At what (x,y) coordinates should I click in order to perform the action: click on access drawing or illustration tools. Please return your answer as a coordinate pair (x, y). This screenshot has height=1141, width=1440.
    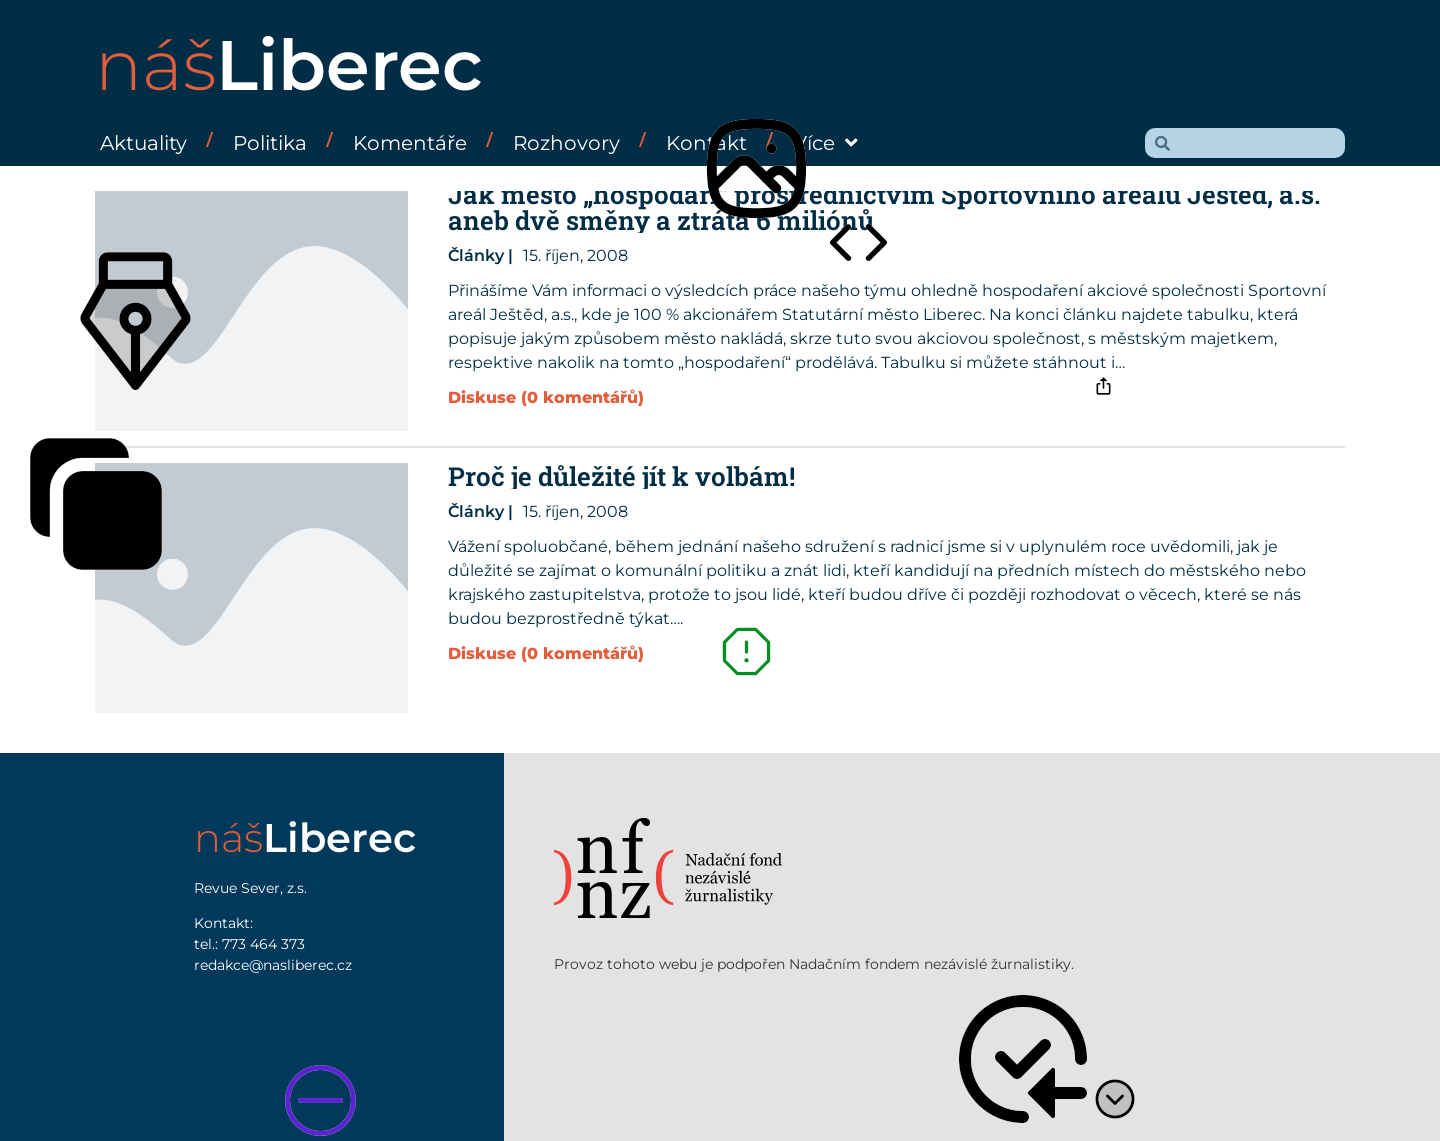
    Looking at the image, I should click on (135, 316).